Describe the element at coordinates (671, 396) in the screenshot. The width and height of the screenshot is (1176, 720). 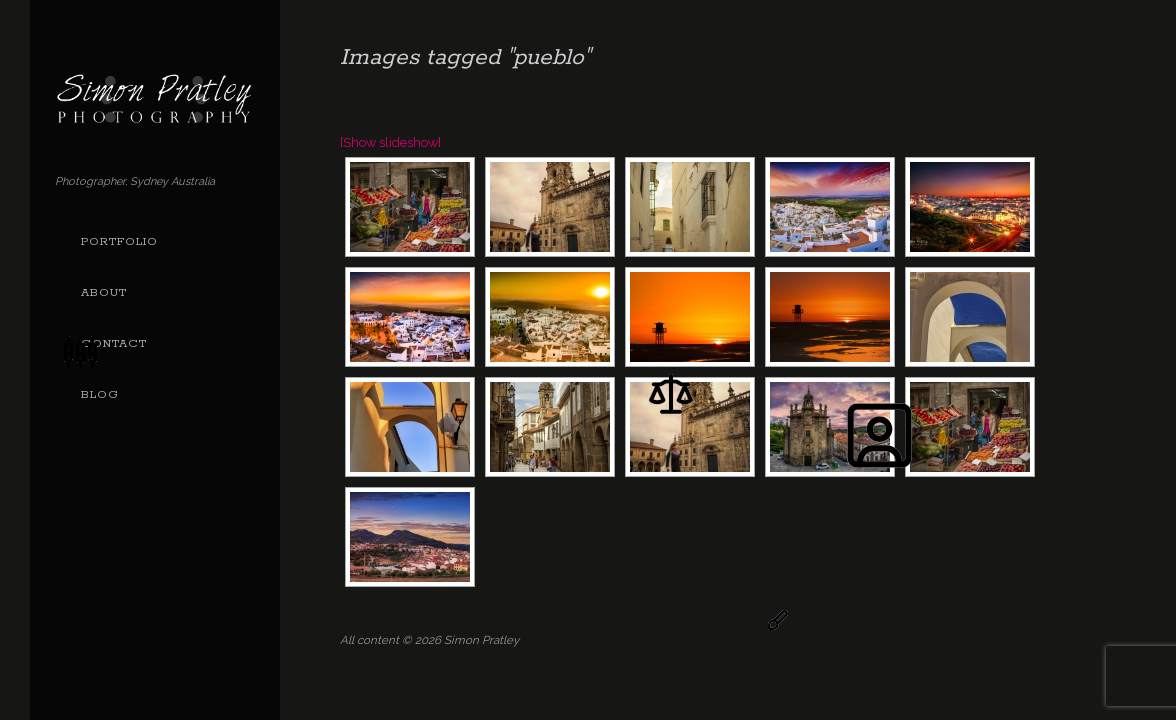
I see `view license or legal information` at that location.